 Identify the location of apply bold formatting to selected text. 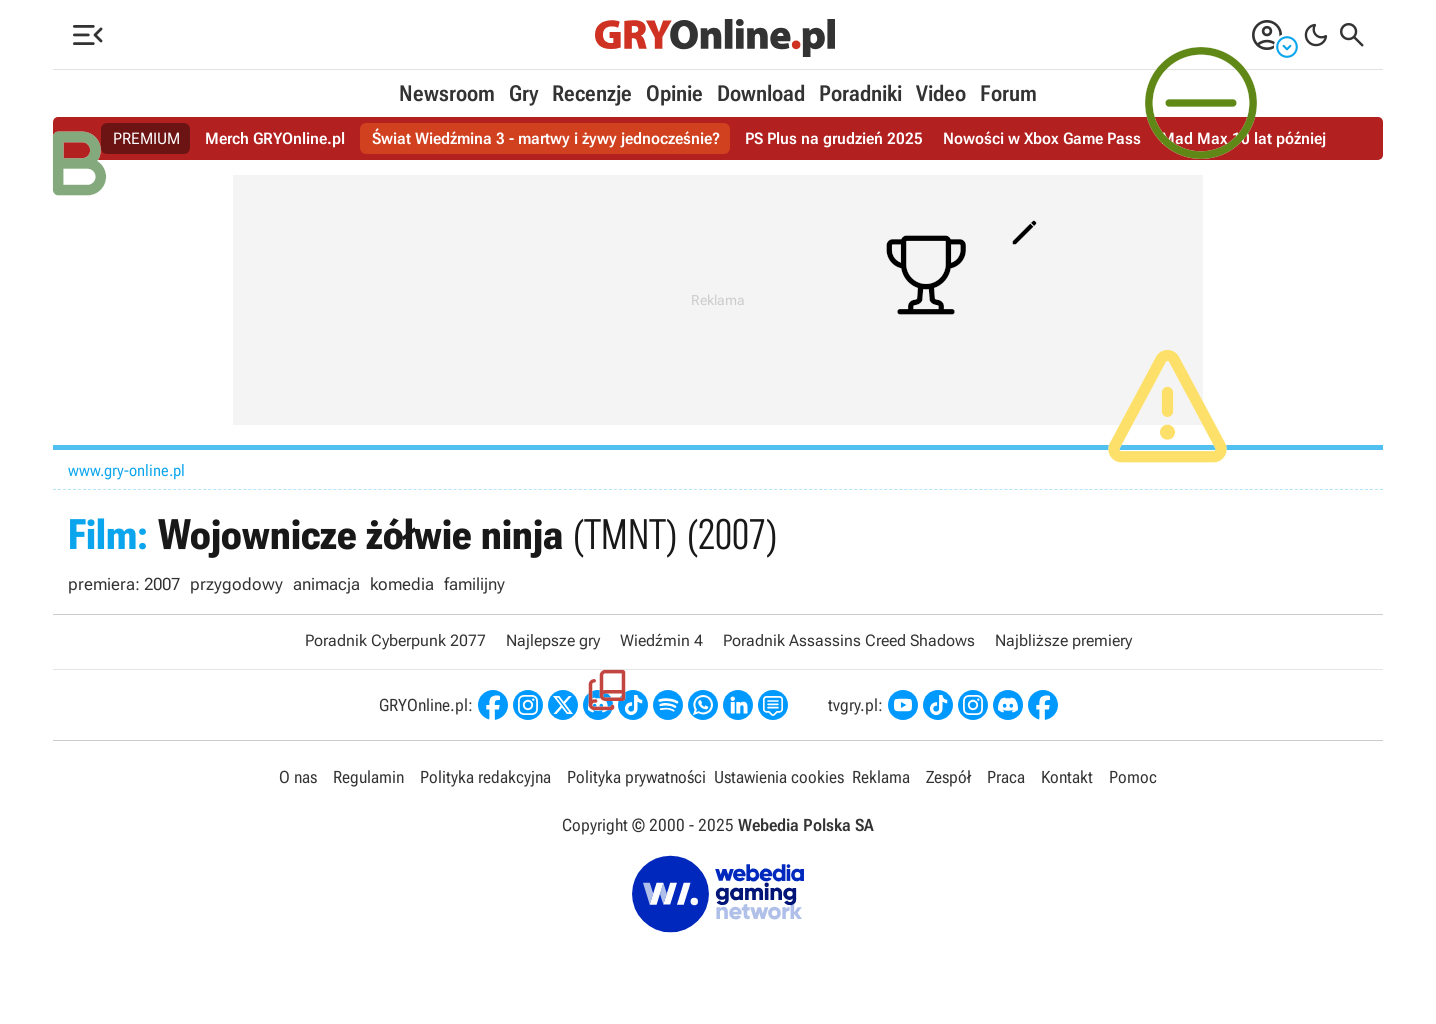
(79, 163).